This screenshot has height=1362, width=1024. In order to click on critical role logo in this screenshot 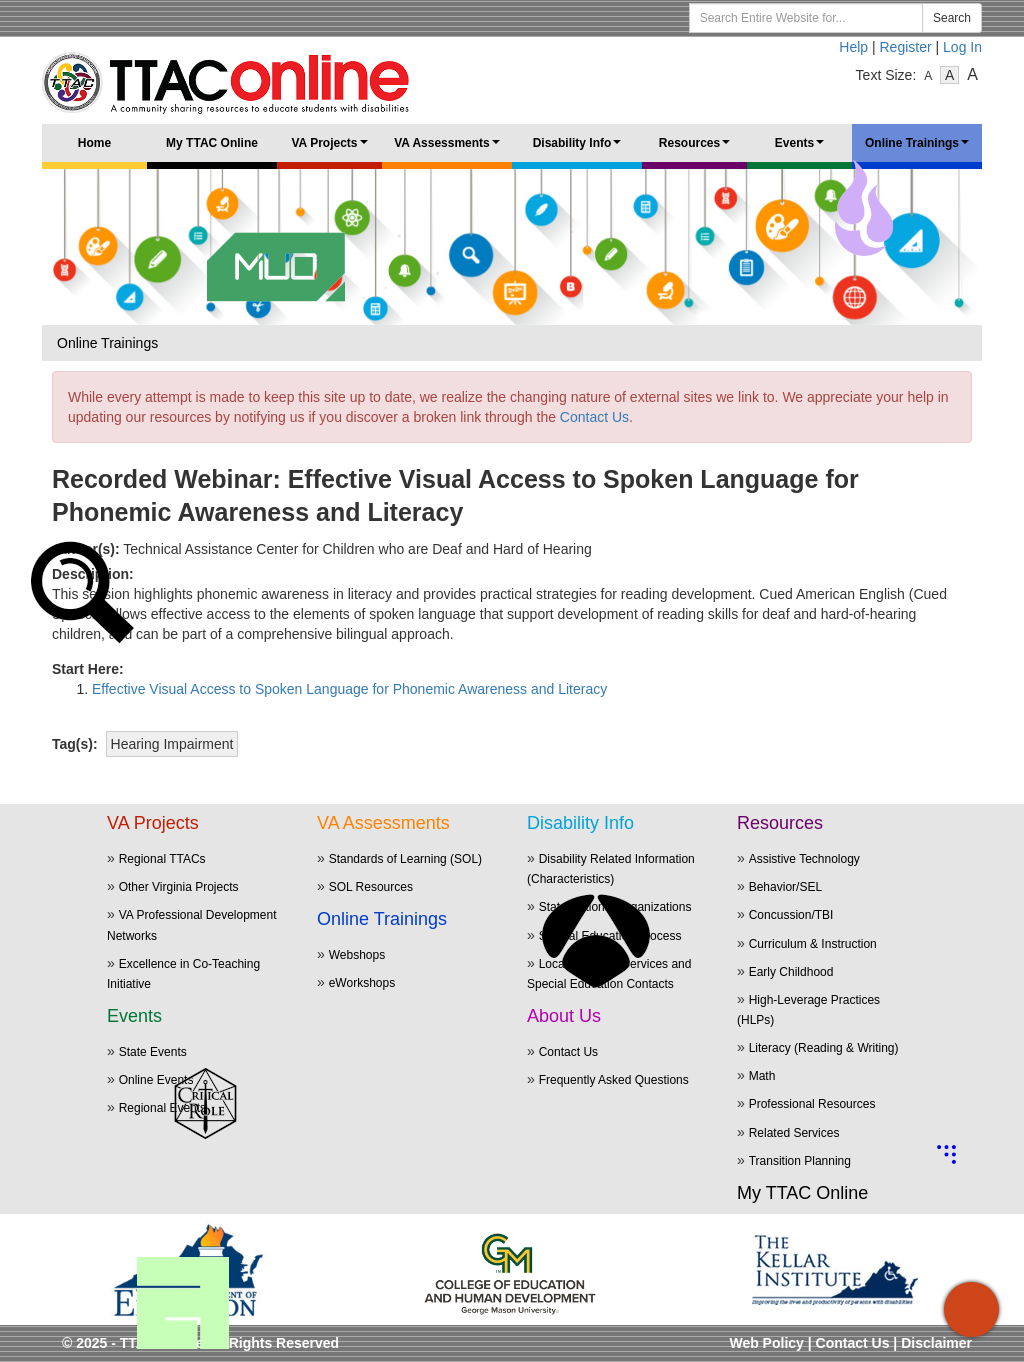, I will do `click(205, 1103)`.